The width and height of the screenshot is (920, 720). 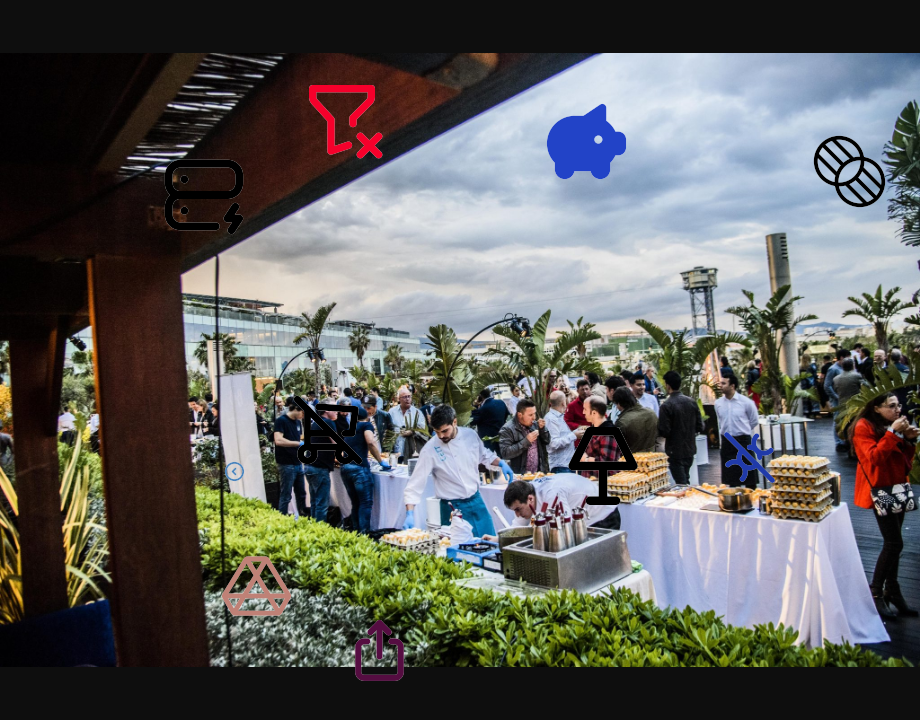 I want to click on disable genetic or DNA-related features, so click(x=749, y=457).